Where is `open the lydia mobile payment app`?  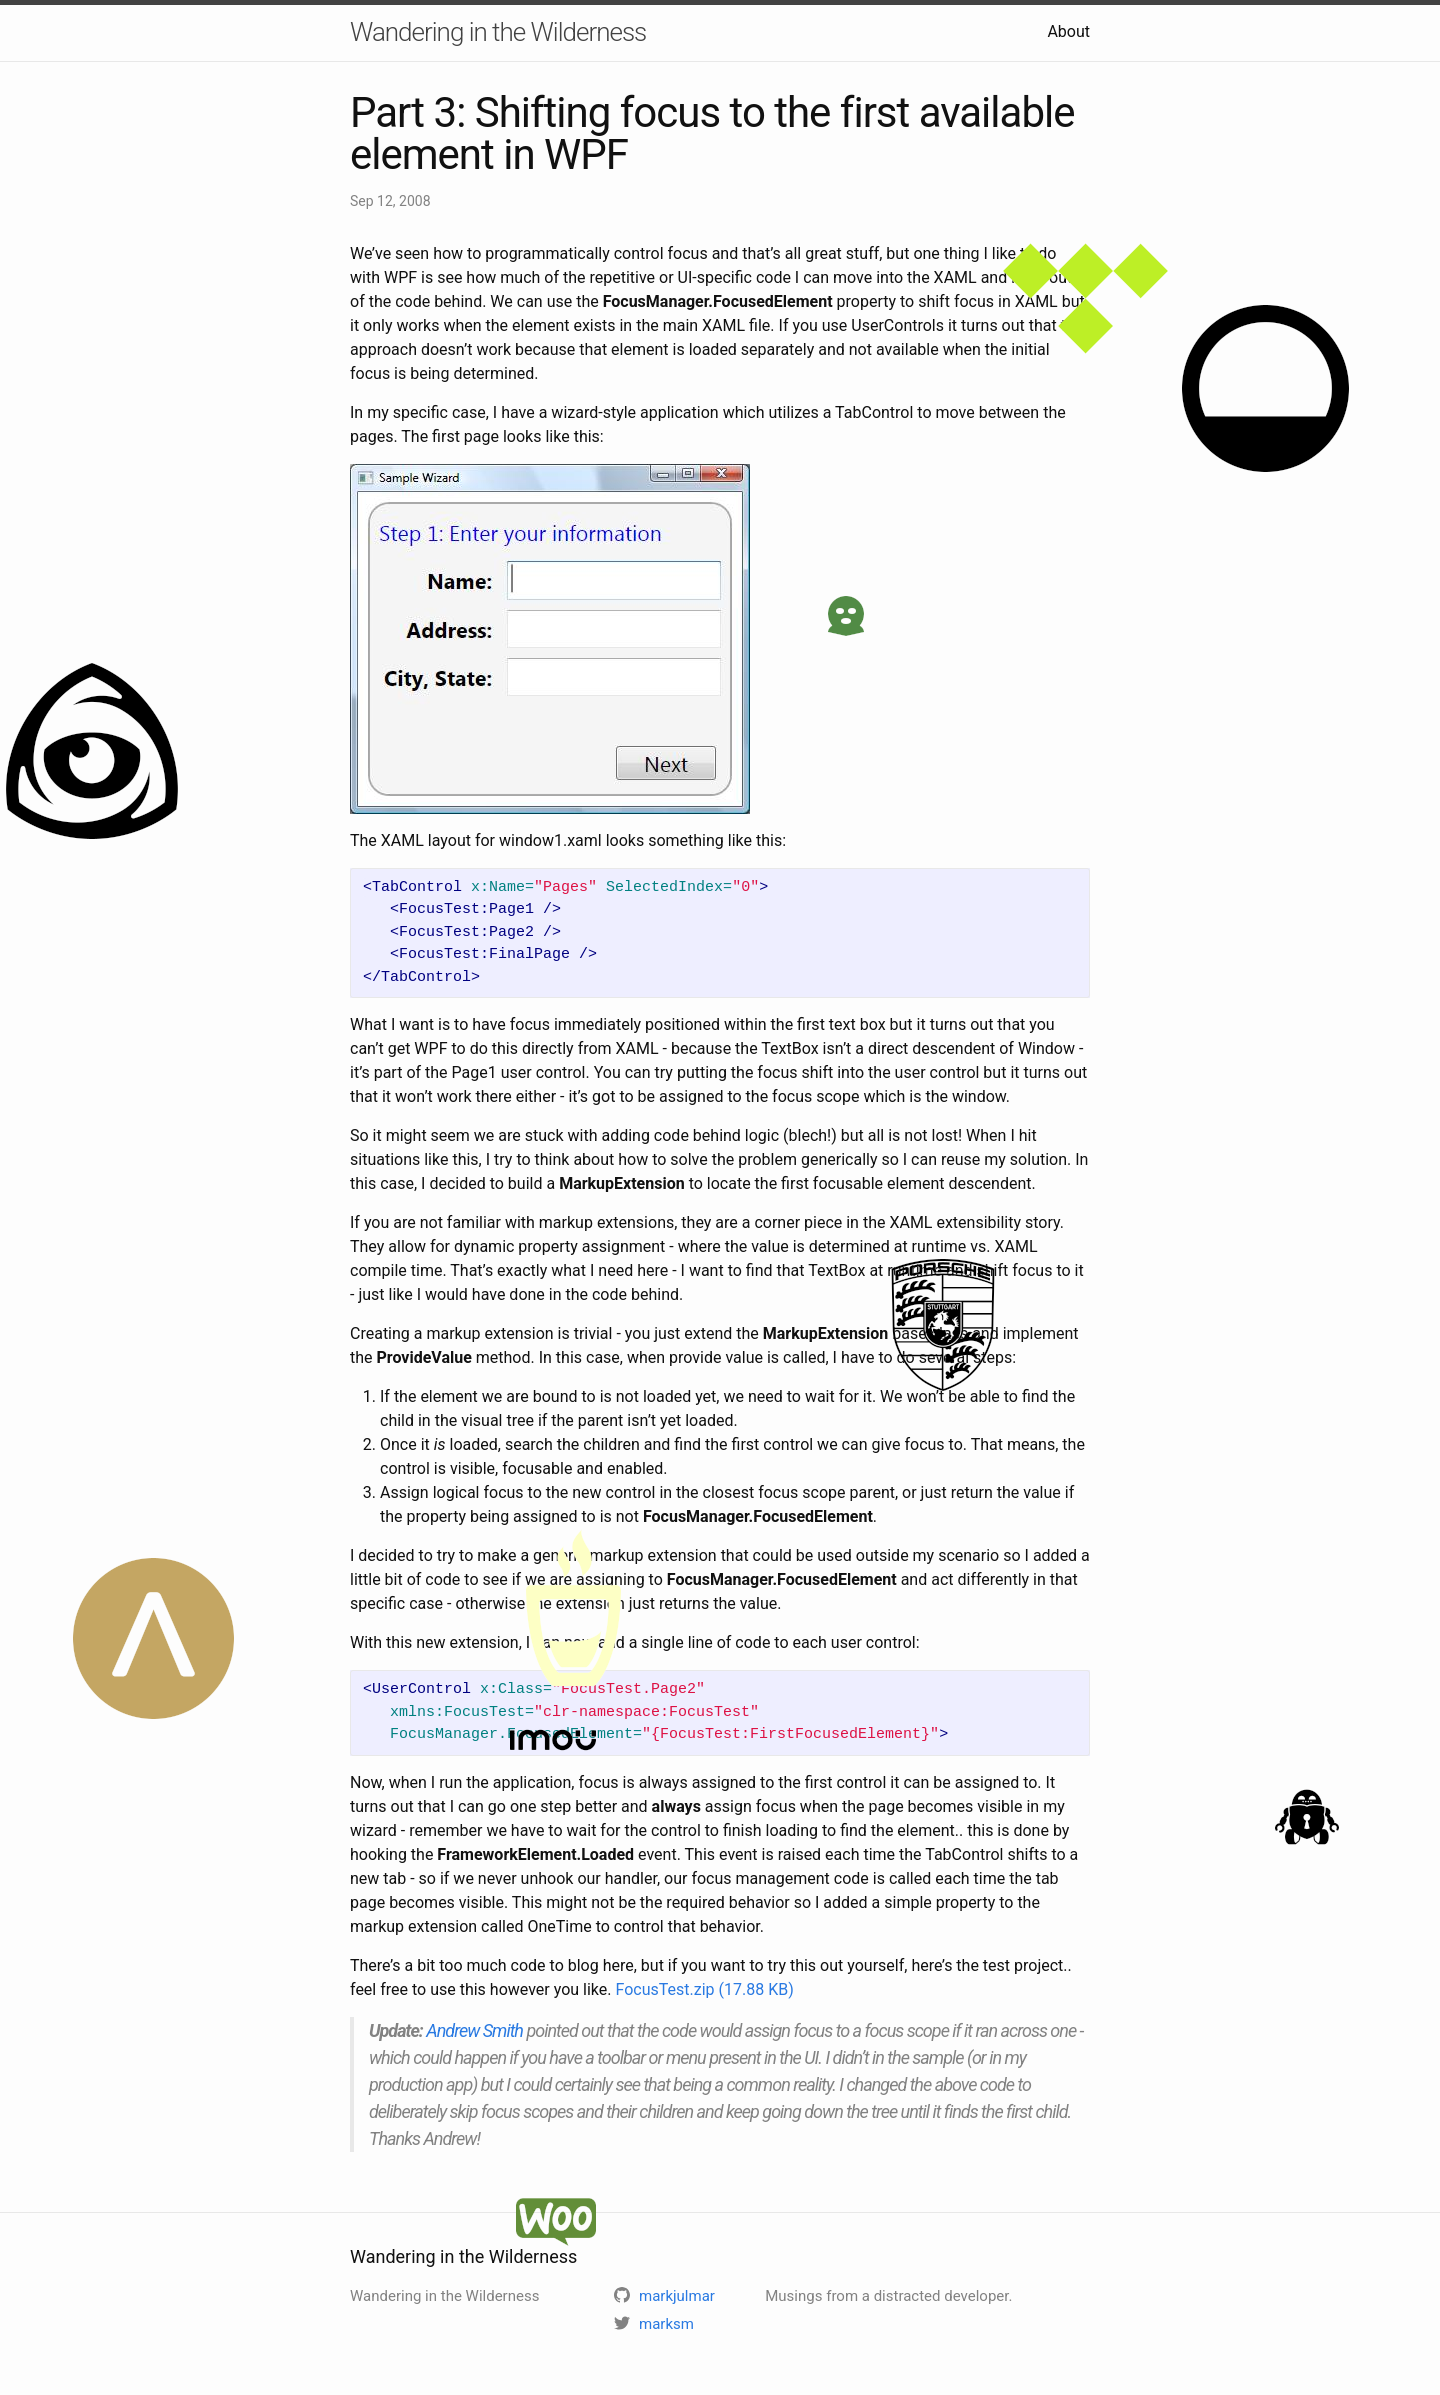 open the lydia mobile payment app is located at coordinates (153, 1638).